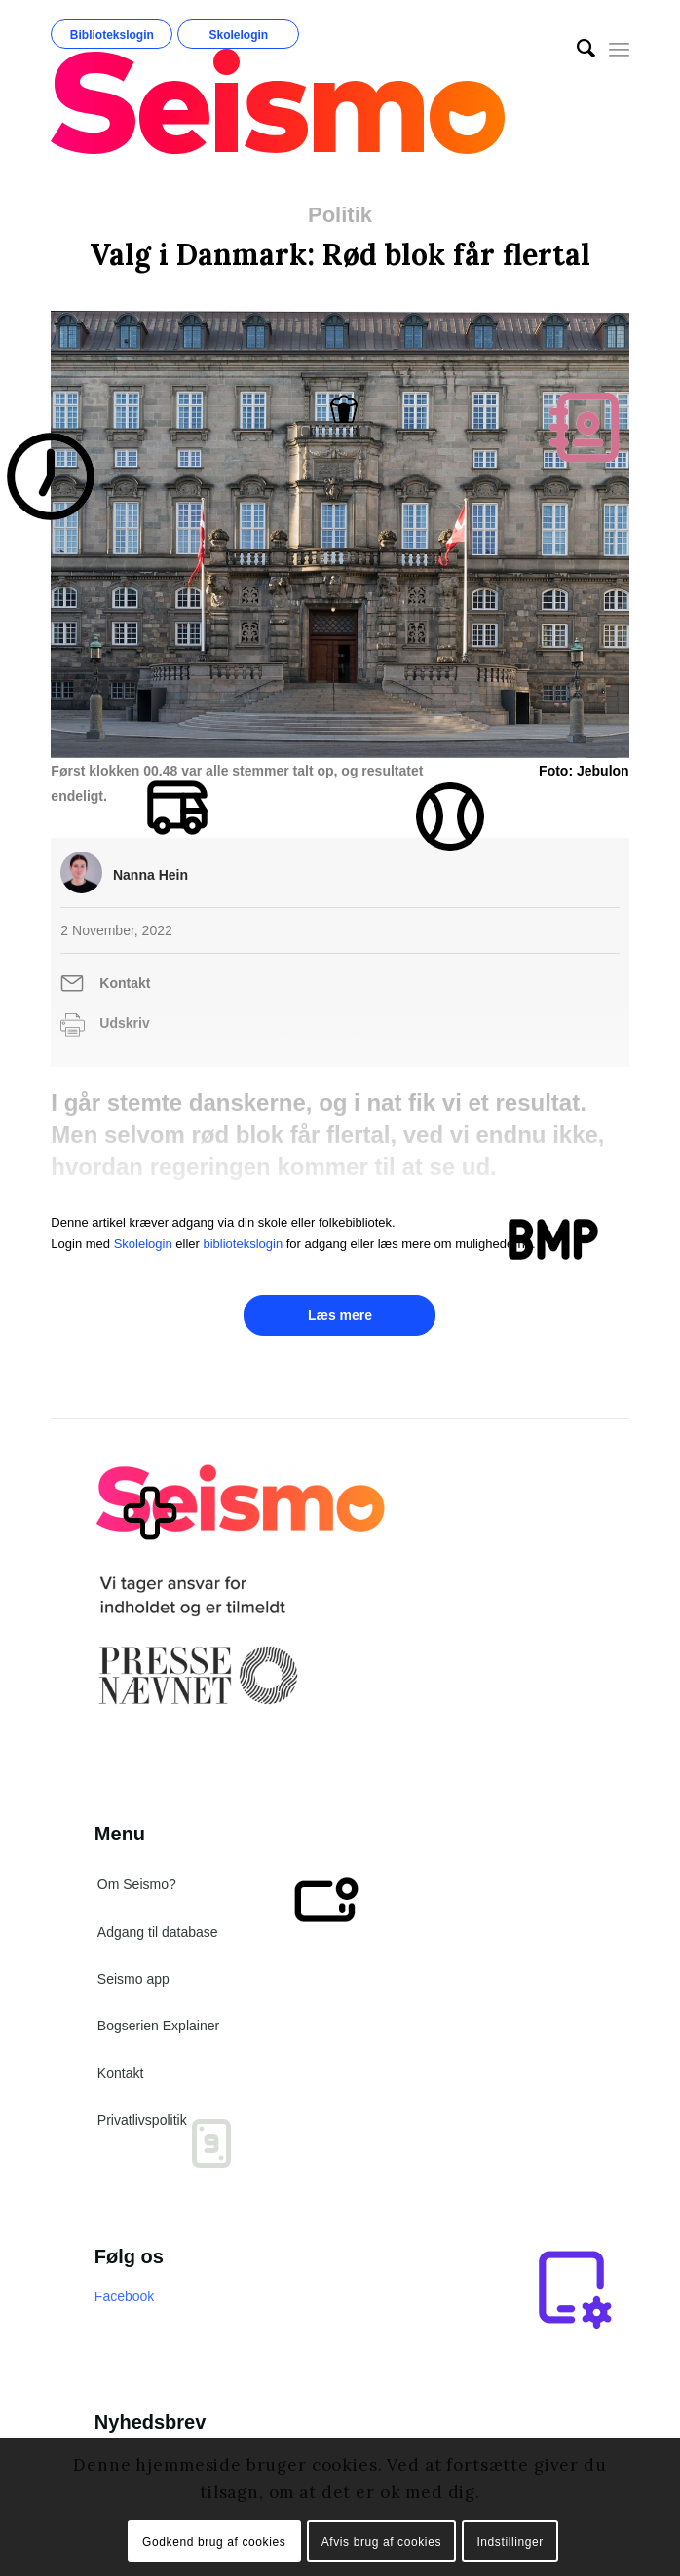 The width and height of the screenshot is (680, 2576). I want to click on access health or medical features, so click(150, 1513).